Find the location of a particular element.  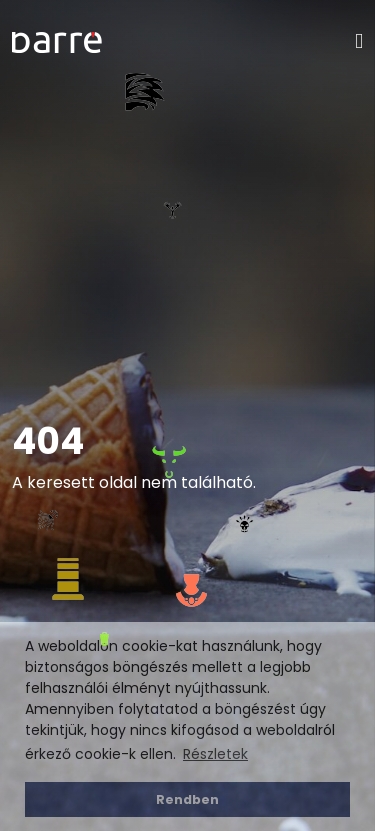

fishing lure or jig equipment icon is located at coordinates (48, 520).